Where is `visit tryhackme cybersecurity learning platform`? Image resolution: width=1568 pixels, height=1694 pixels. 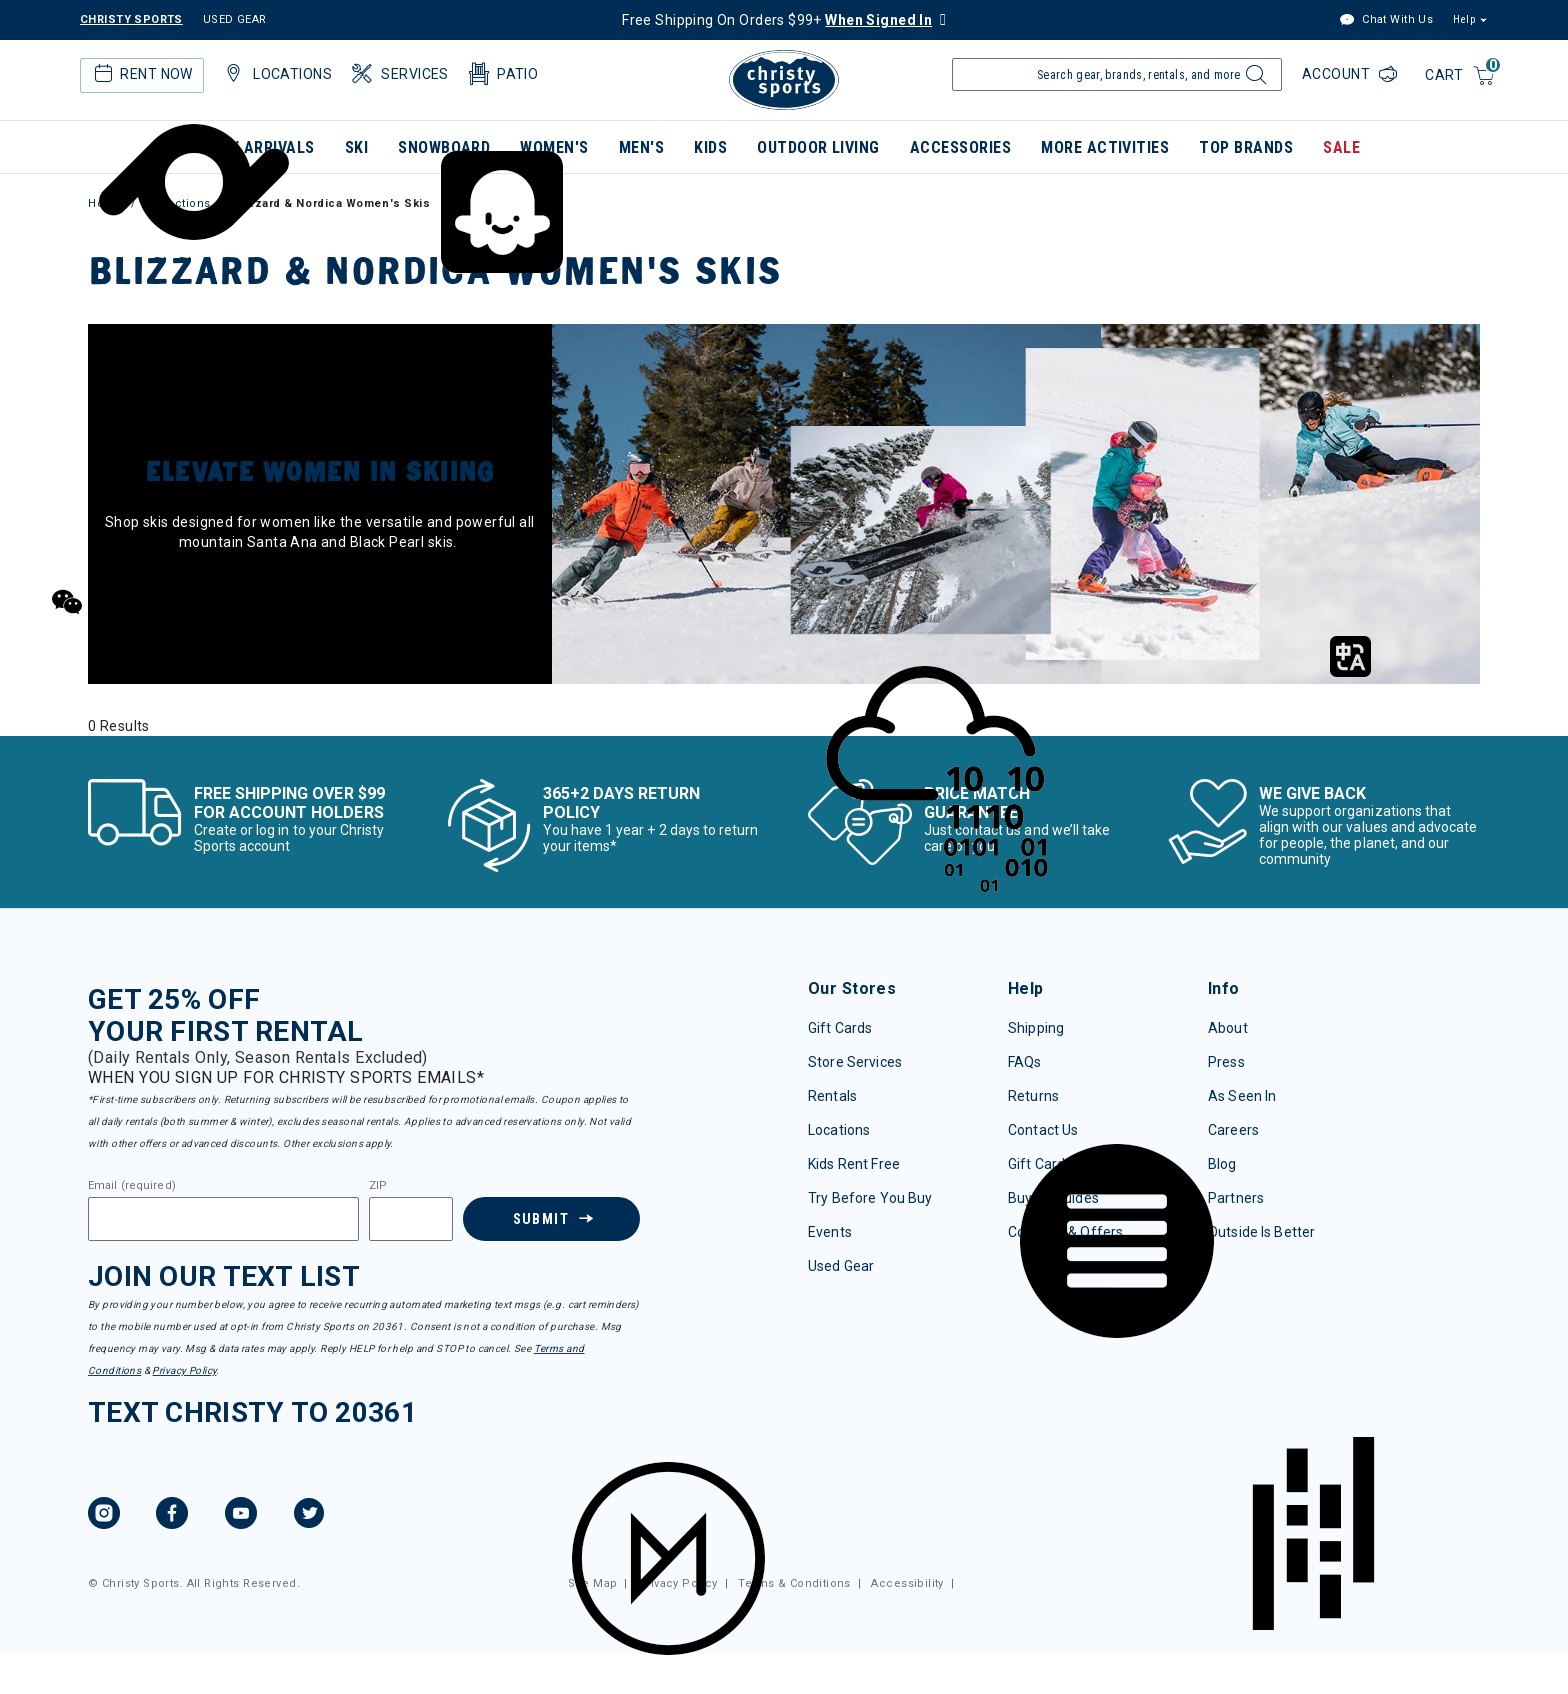
visit tryhackme cybersecurity learning platform is located at coordinates (937, 779).